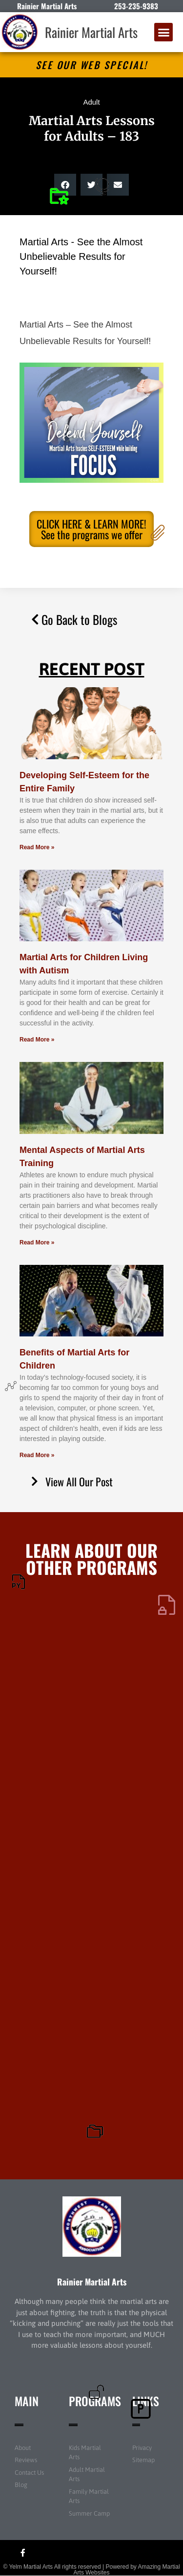 The width and height of the screenshot is (183, 2576). What do you see at coordinates (19, 1582) in the screenshot?
I see `a python script or .py file` at bounding box center [19, 1582].